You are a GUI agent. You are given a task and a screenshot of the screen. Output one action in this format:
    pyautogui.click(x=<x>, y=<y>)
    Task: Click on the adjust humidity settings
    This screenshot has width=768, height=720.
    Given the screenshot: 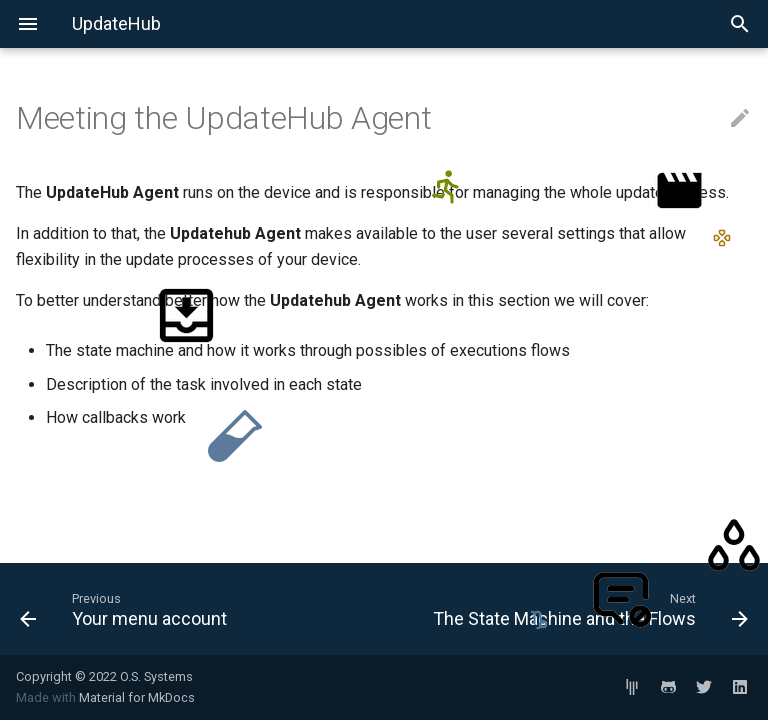 What is the action you would take?
    pyautogui.click(x=734, y=545)
    